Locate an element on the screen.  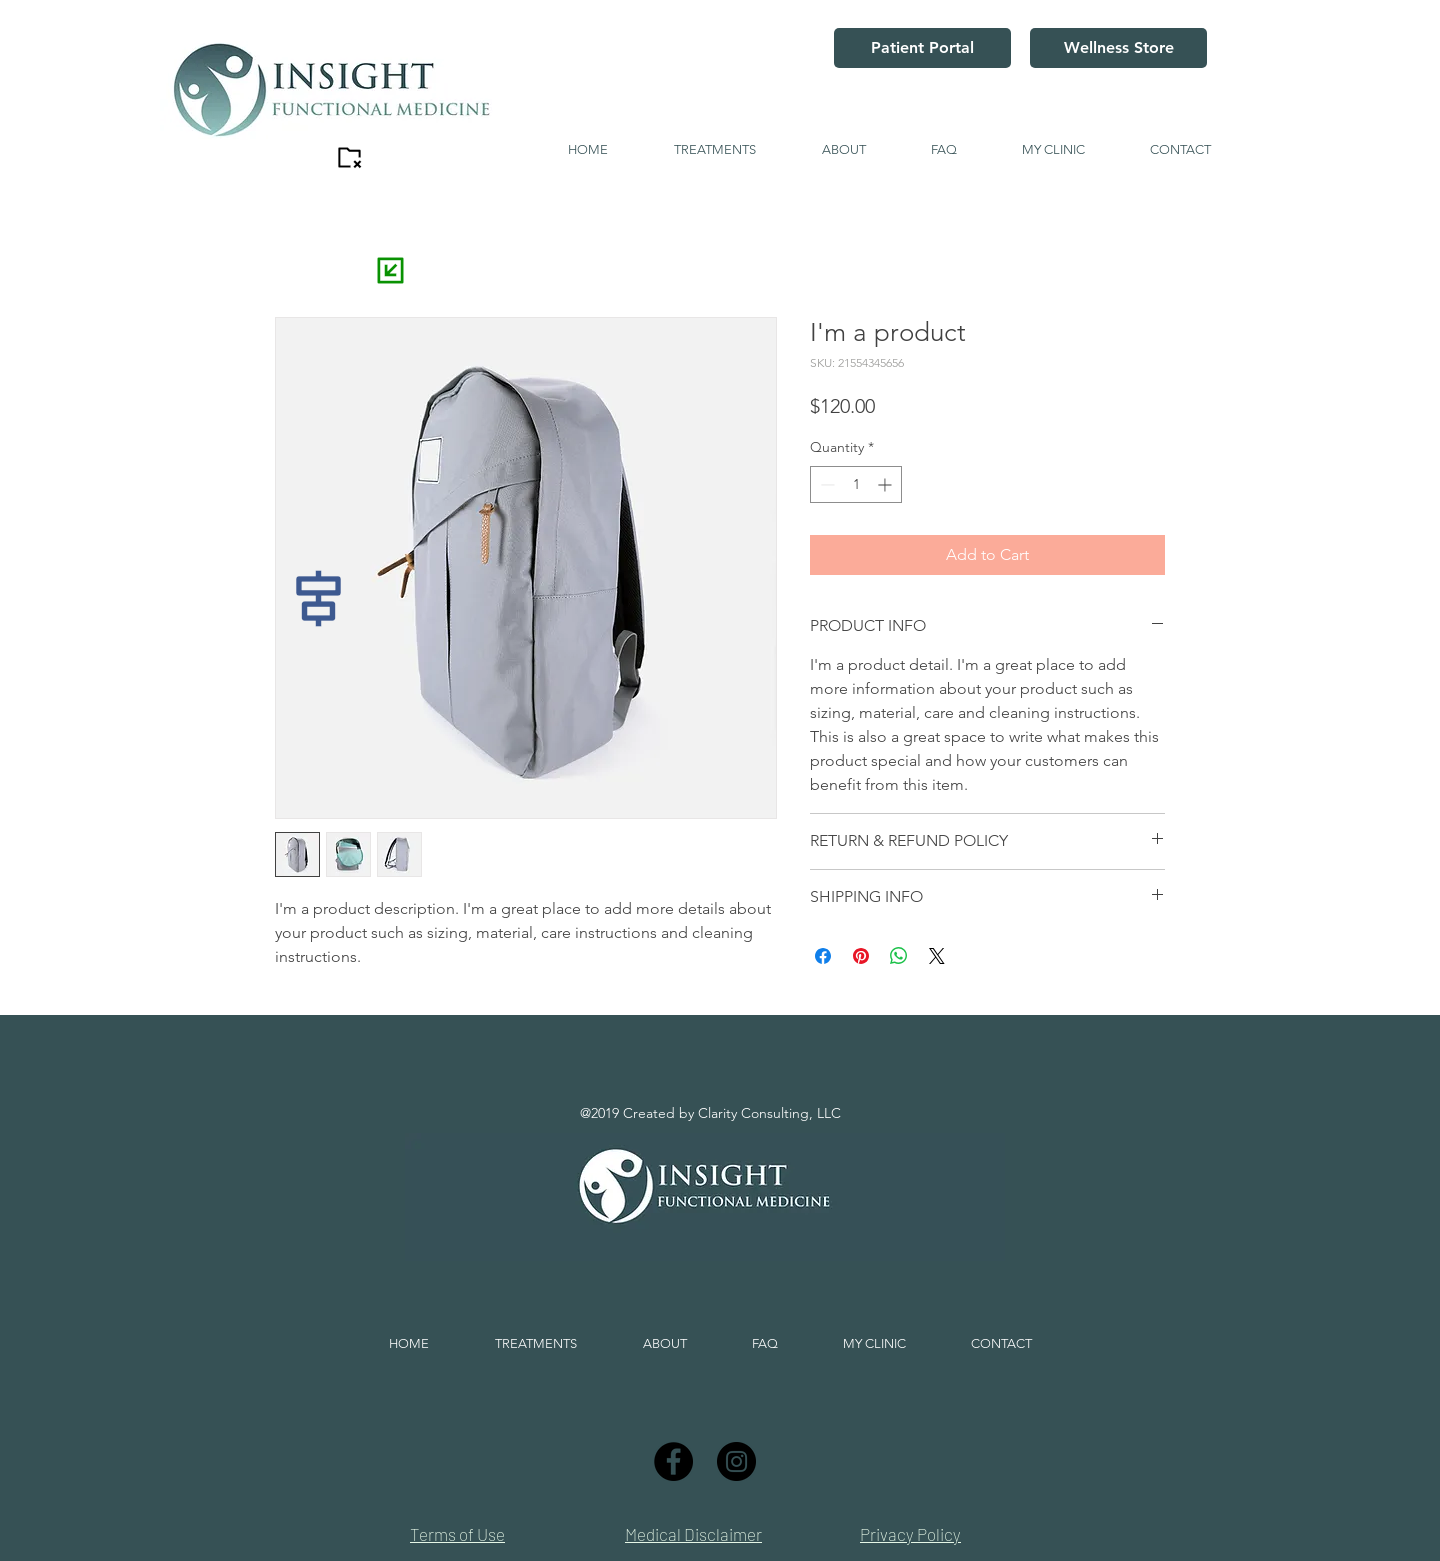
close or collapse a folder is located at coordinates (349, 157).